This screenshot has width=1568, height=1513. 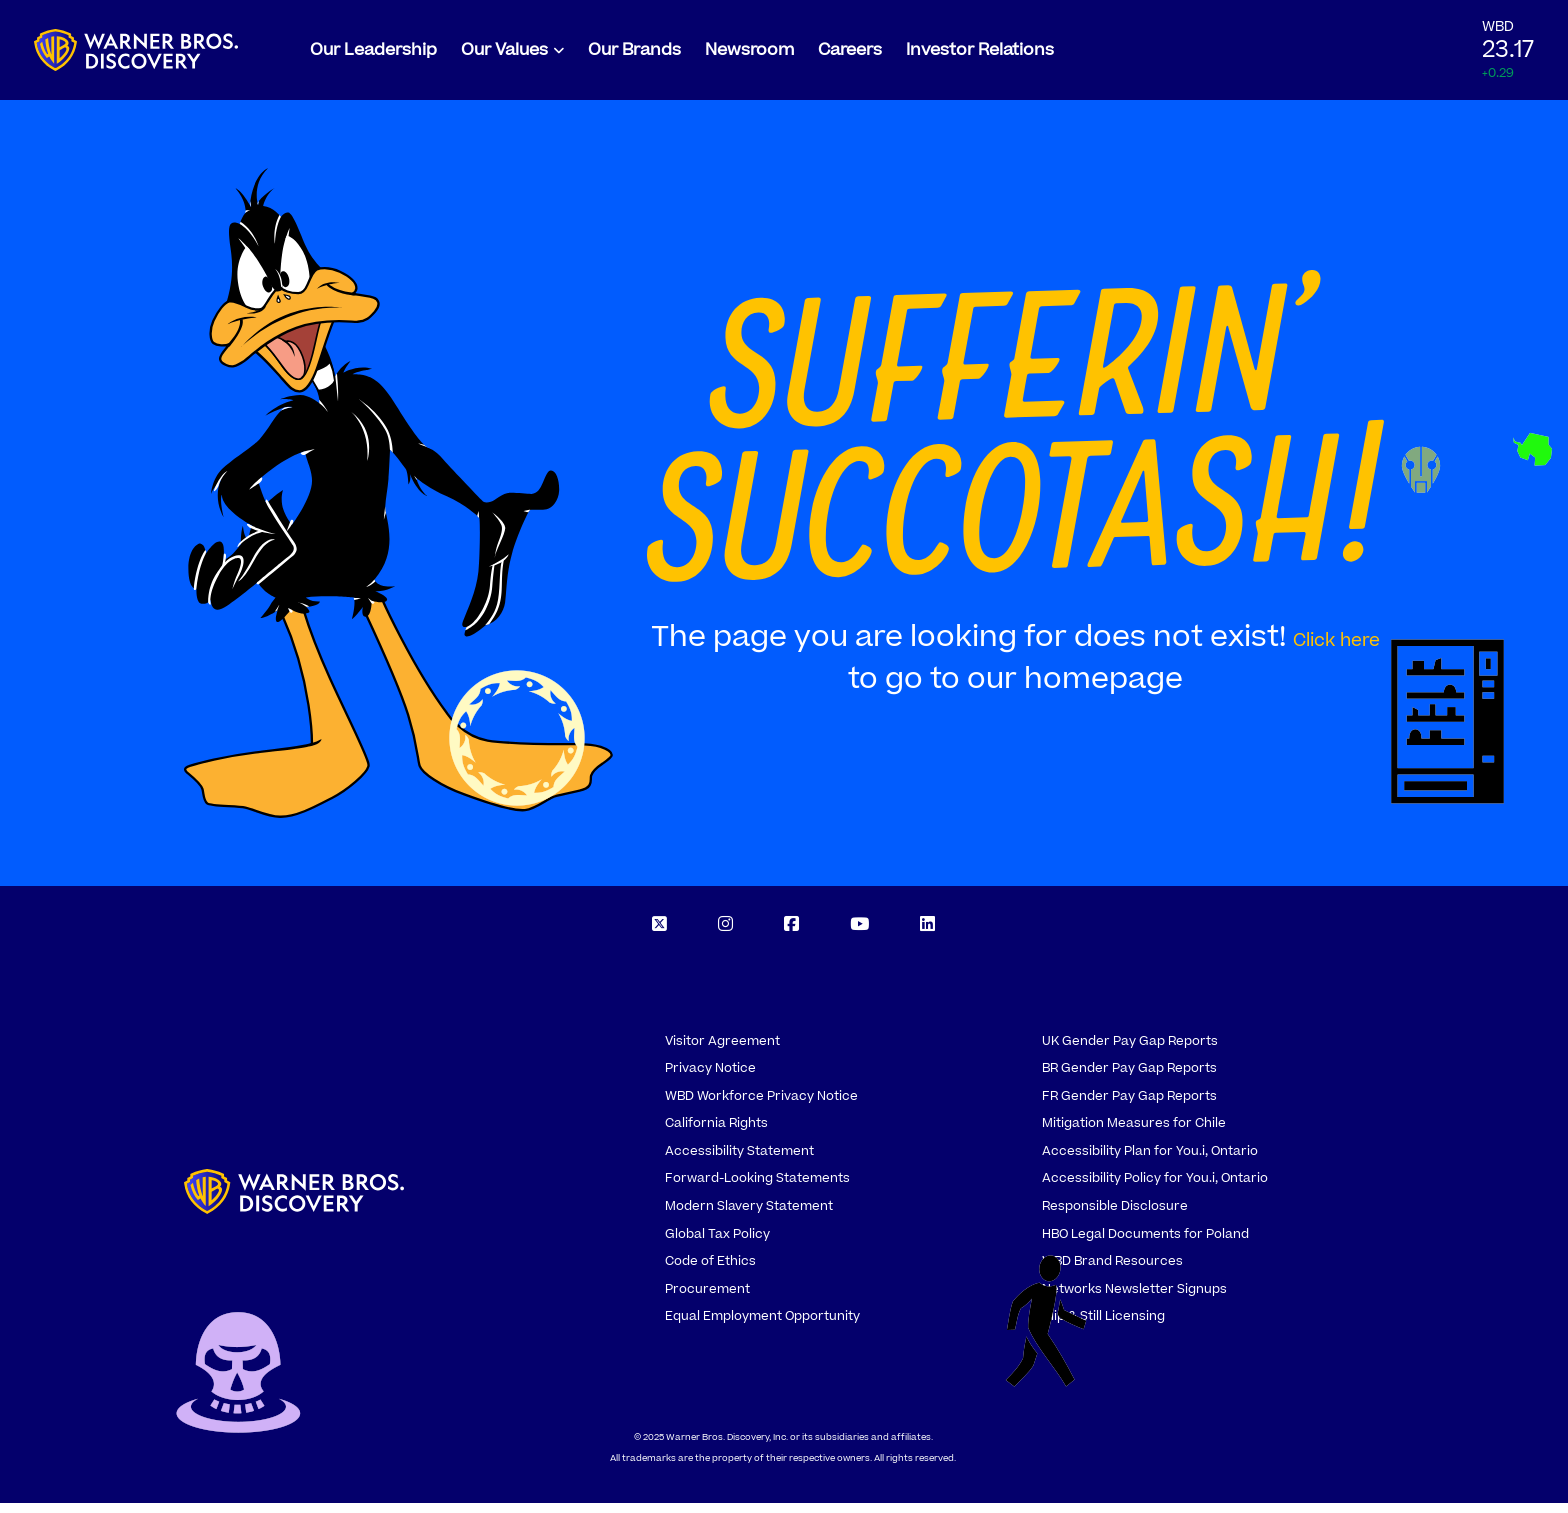 What do you see at coordinates (1532, 449) in the screenshot?
I see `view wildlife or nature-related content` at bounding box center [1532, 449].